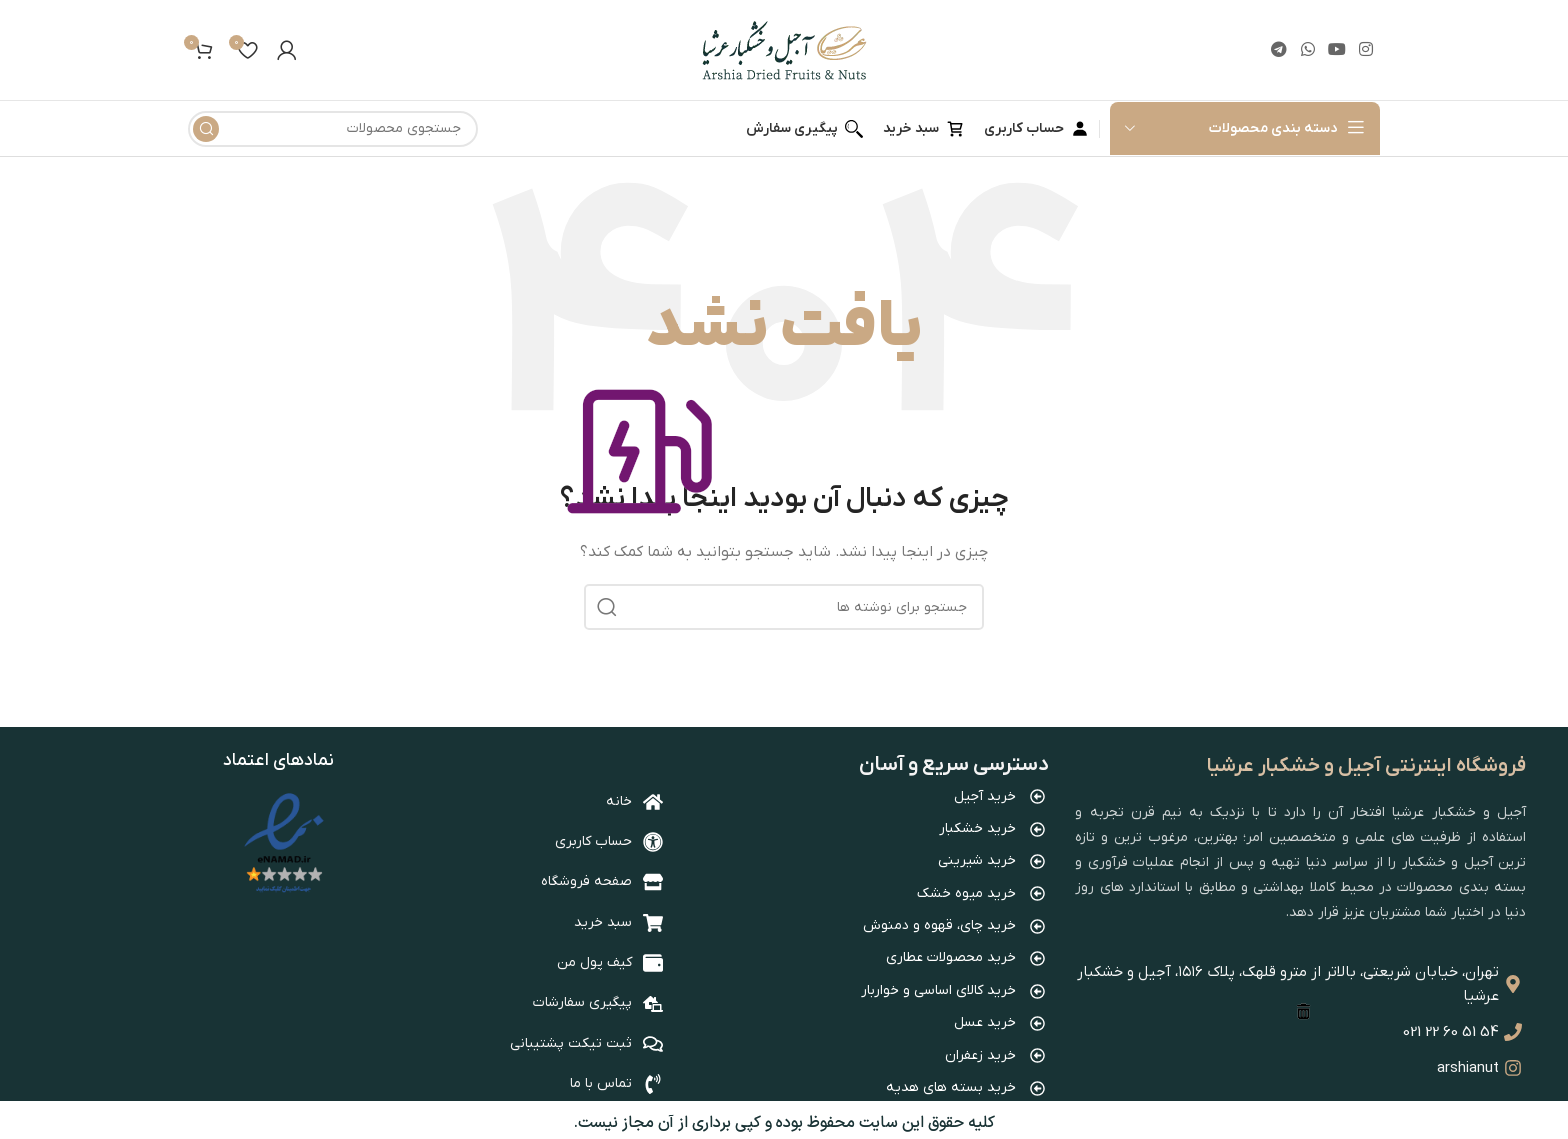 The width and height of the screenshot is (1568, 1139). Describe the element at coordinates (1303, 1011) in the screenshot. I see `delete selected item` at that location.